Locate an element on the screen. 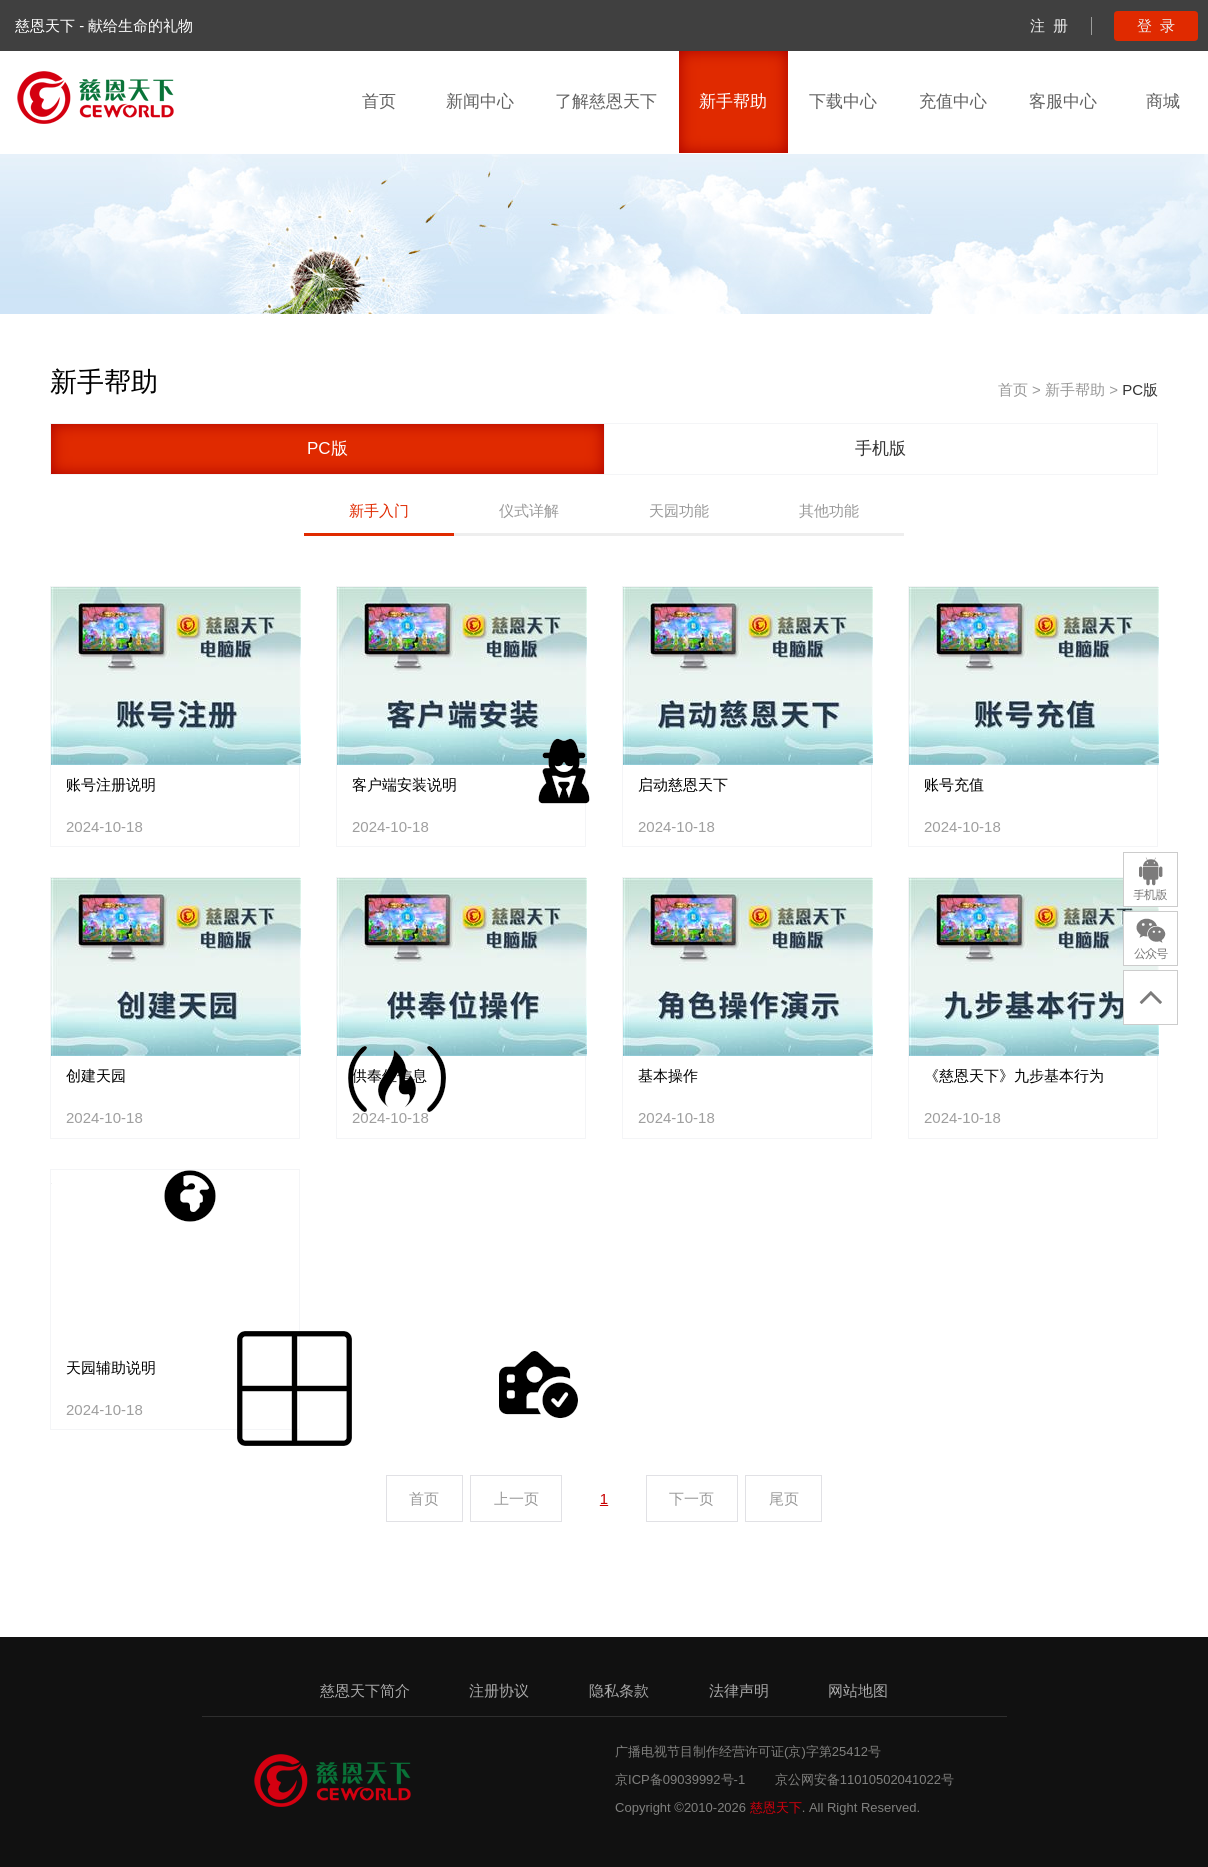 The image size is (1208, 1867). school verification complete is located at coordinates (538, 1382).